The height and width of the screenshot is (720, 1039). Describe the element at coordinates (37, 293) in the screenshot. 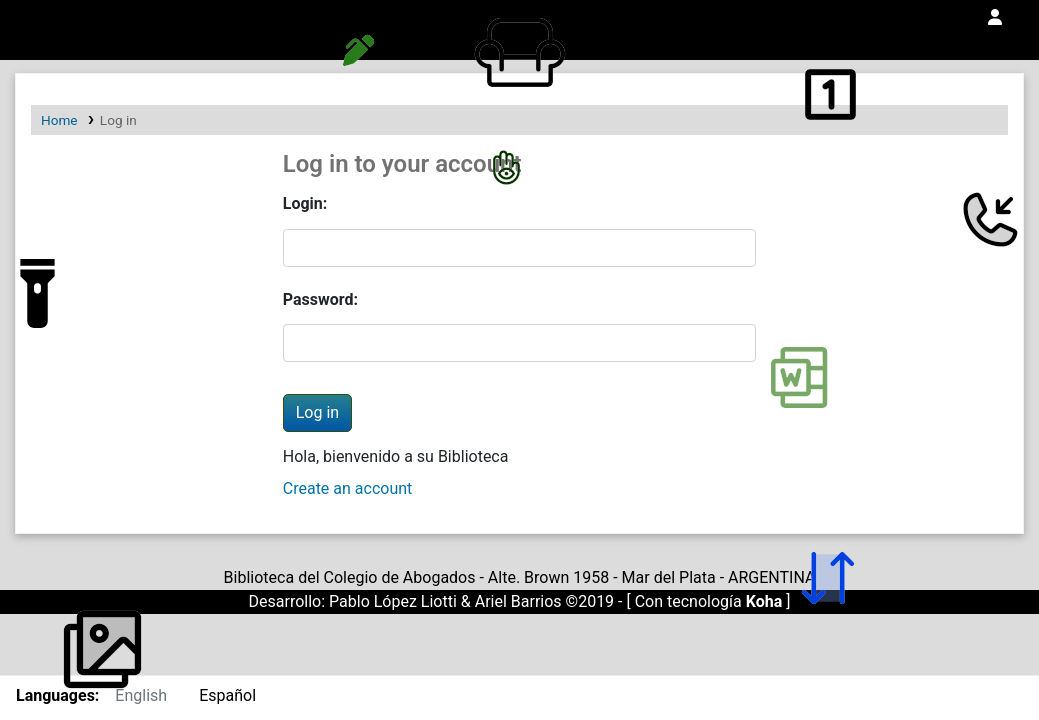

I see `toggle flashlight on/off` at that location.